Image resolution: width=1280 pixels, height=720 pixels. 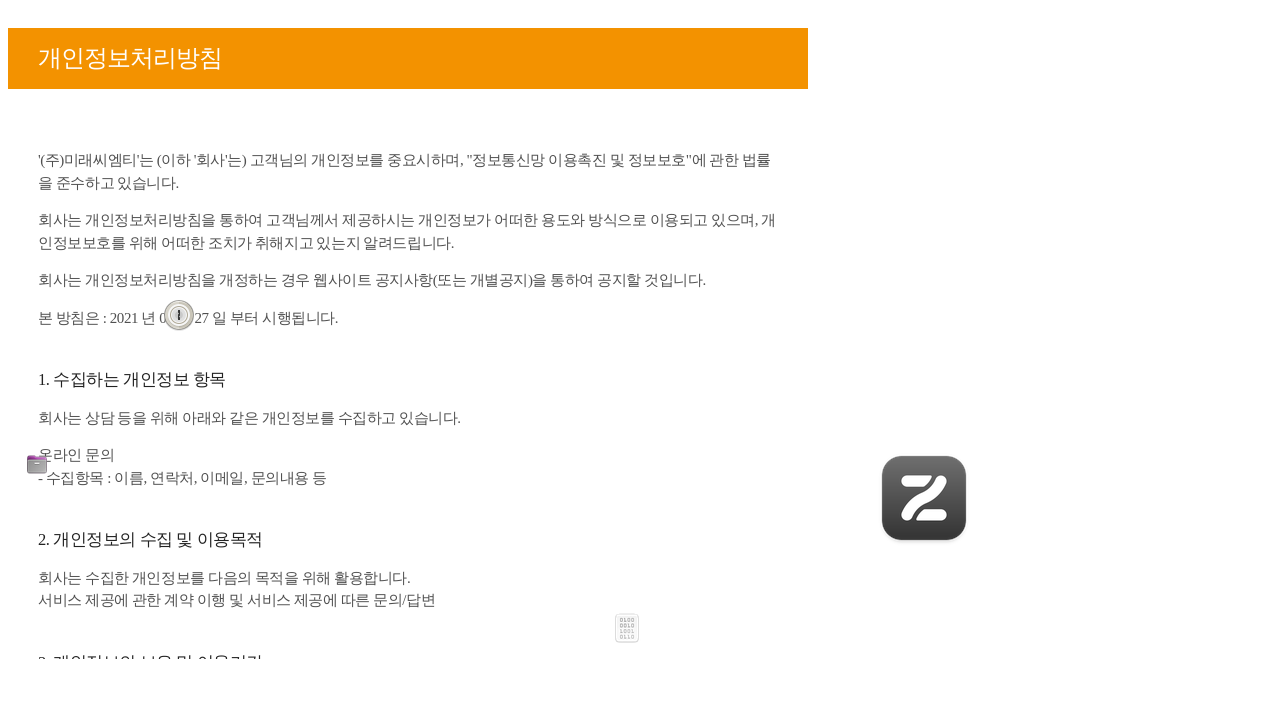 I want to click on open passwords and keys manager, so click(x=179, y=315).